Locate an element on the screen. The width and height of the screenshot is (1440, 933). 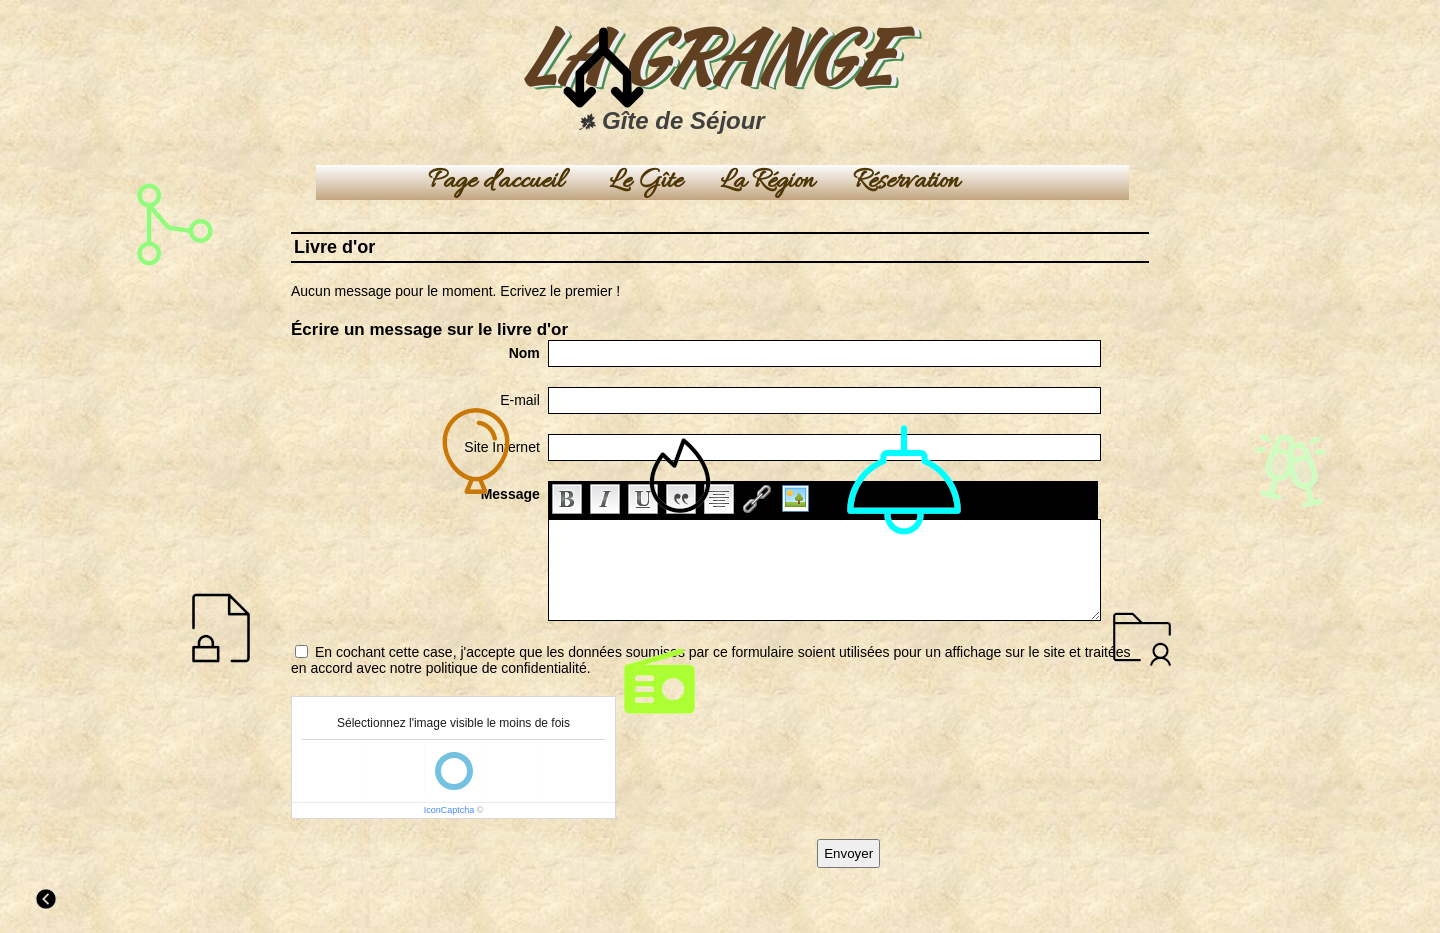
go back to the previous screen is located at coordinates (46, 899).